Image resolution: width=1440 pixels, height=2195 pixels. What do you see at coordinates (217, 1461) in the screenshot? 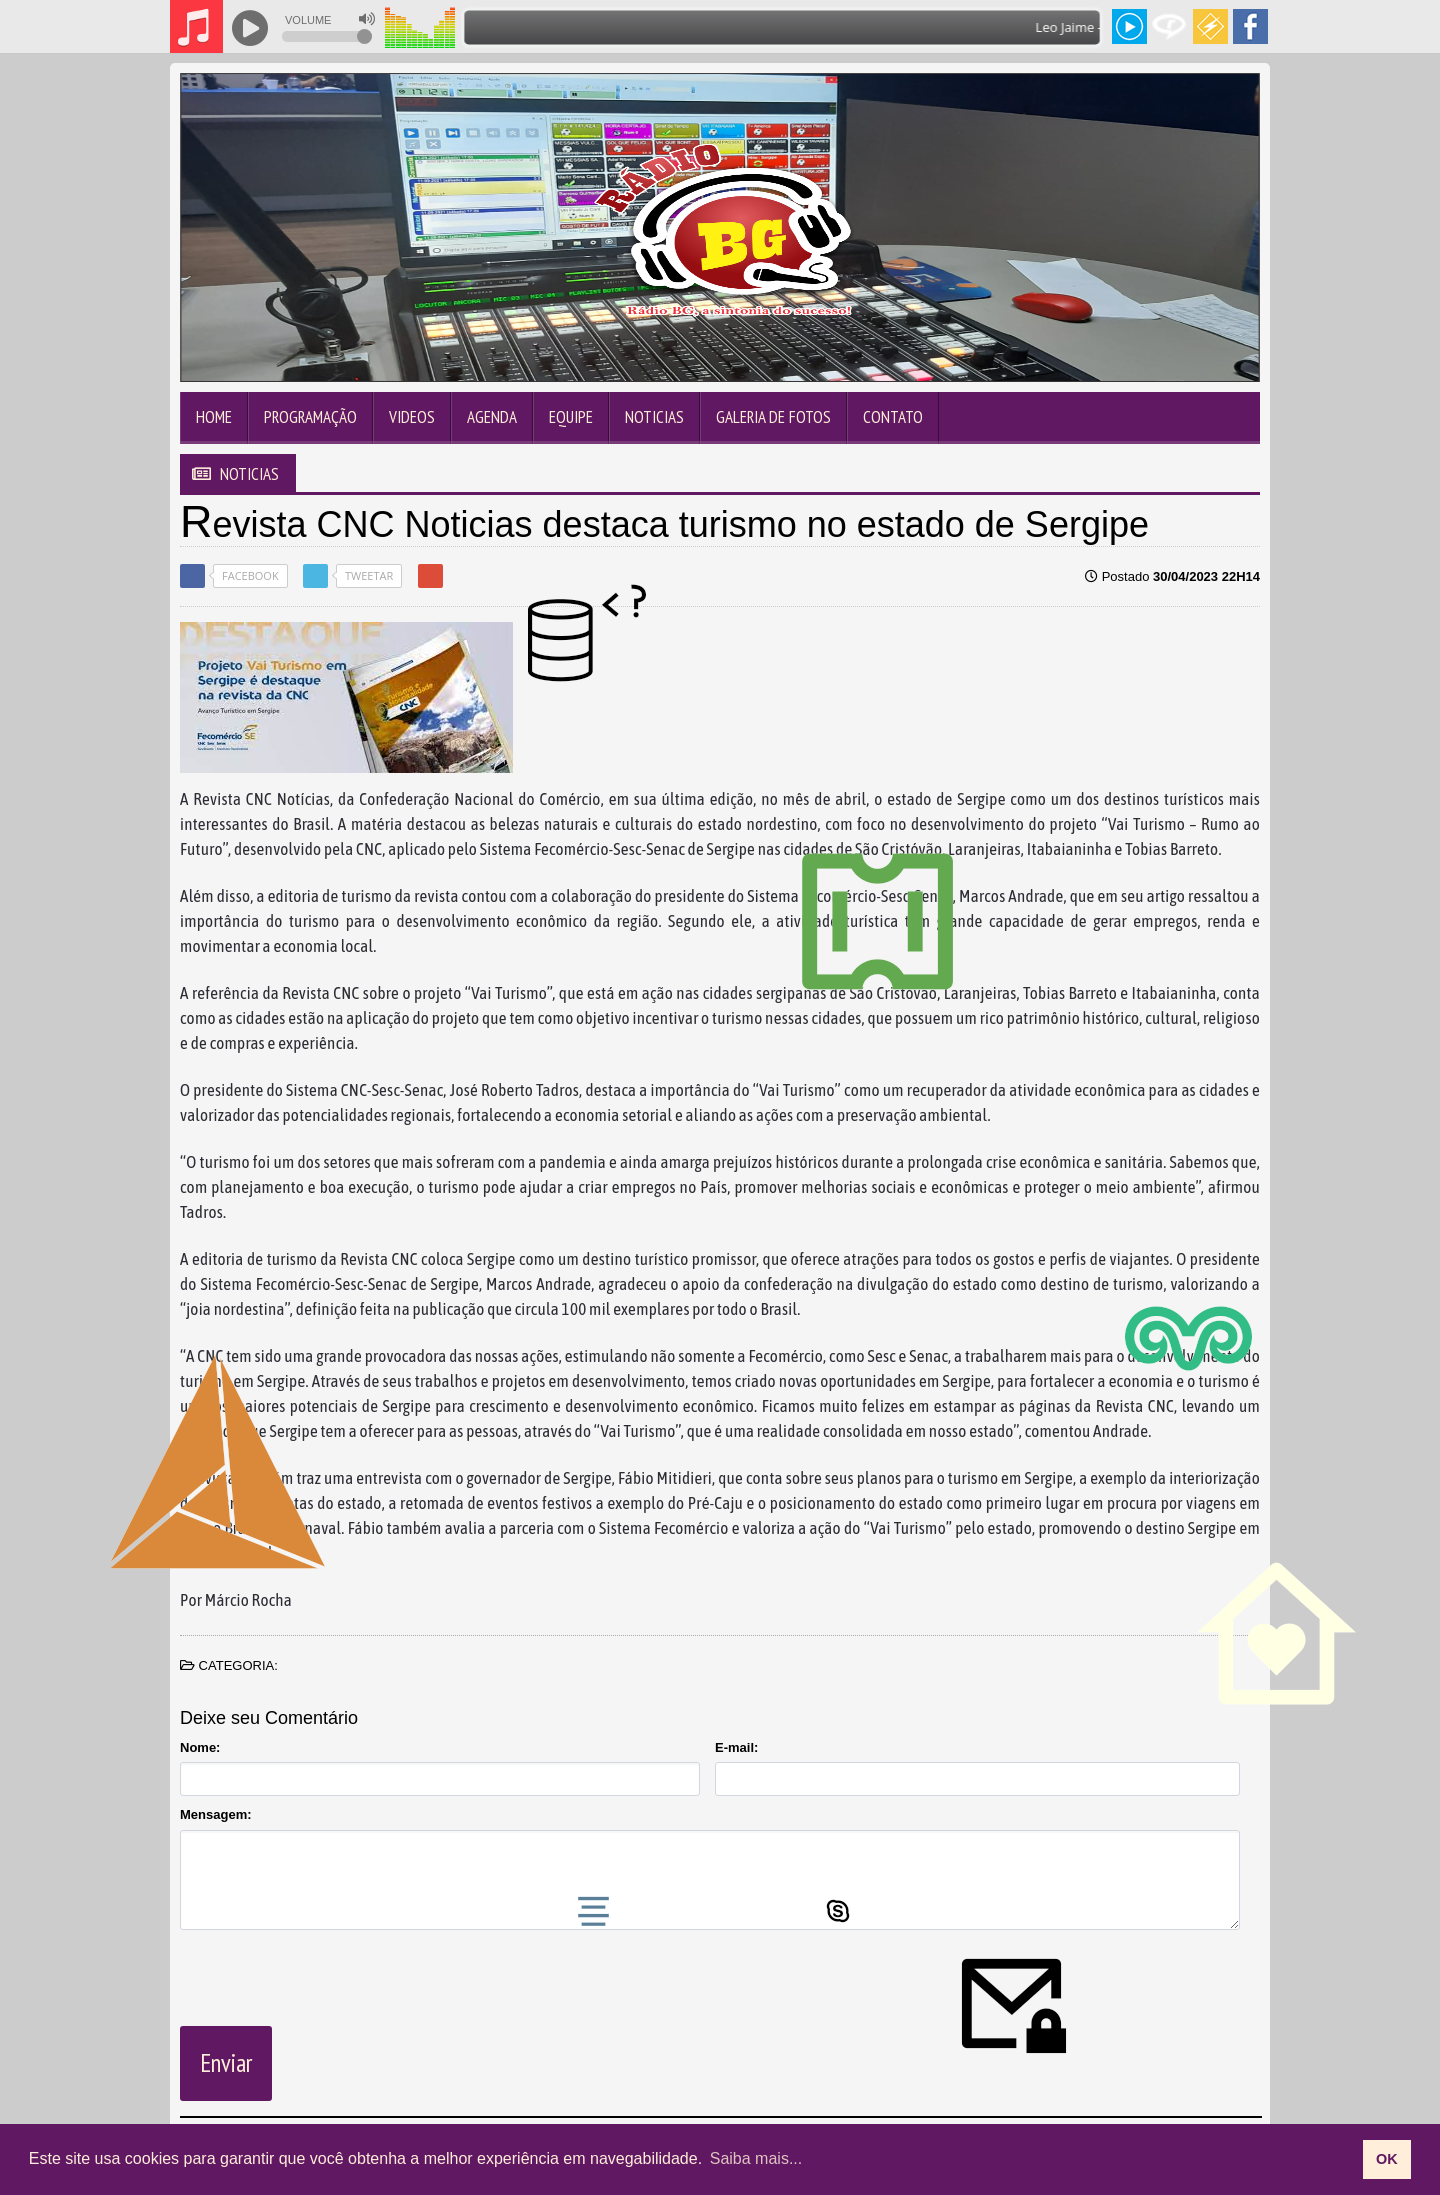
I see `cmake build system logo` at bounding box center [217, 1461].